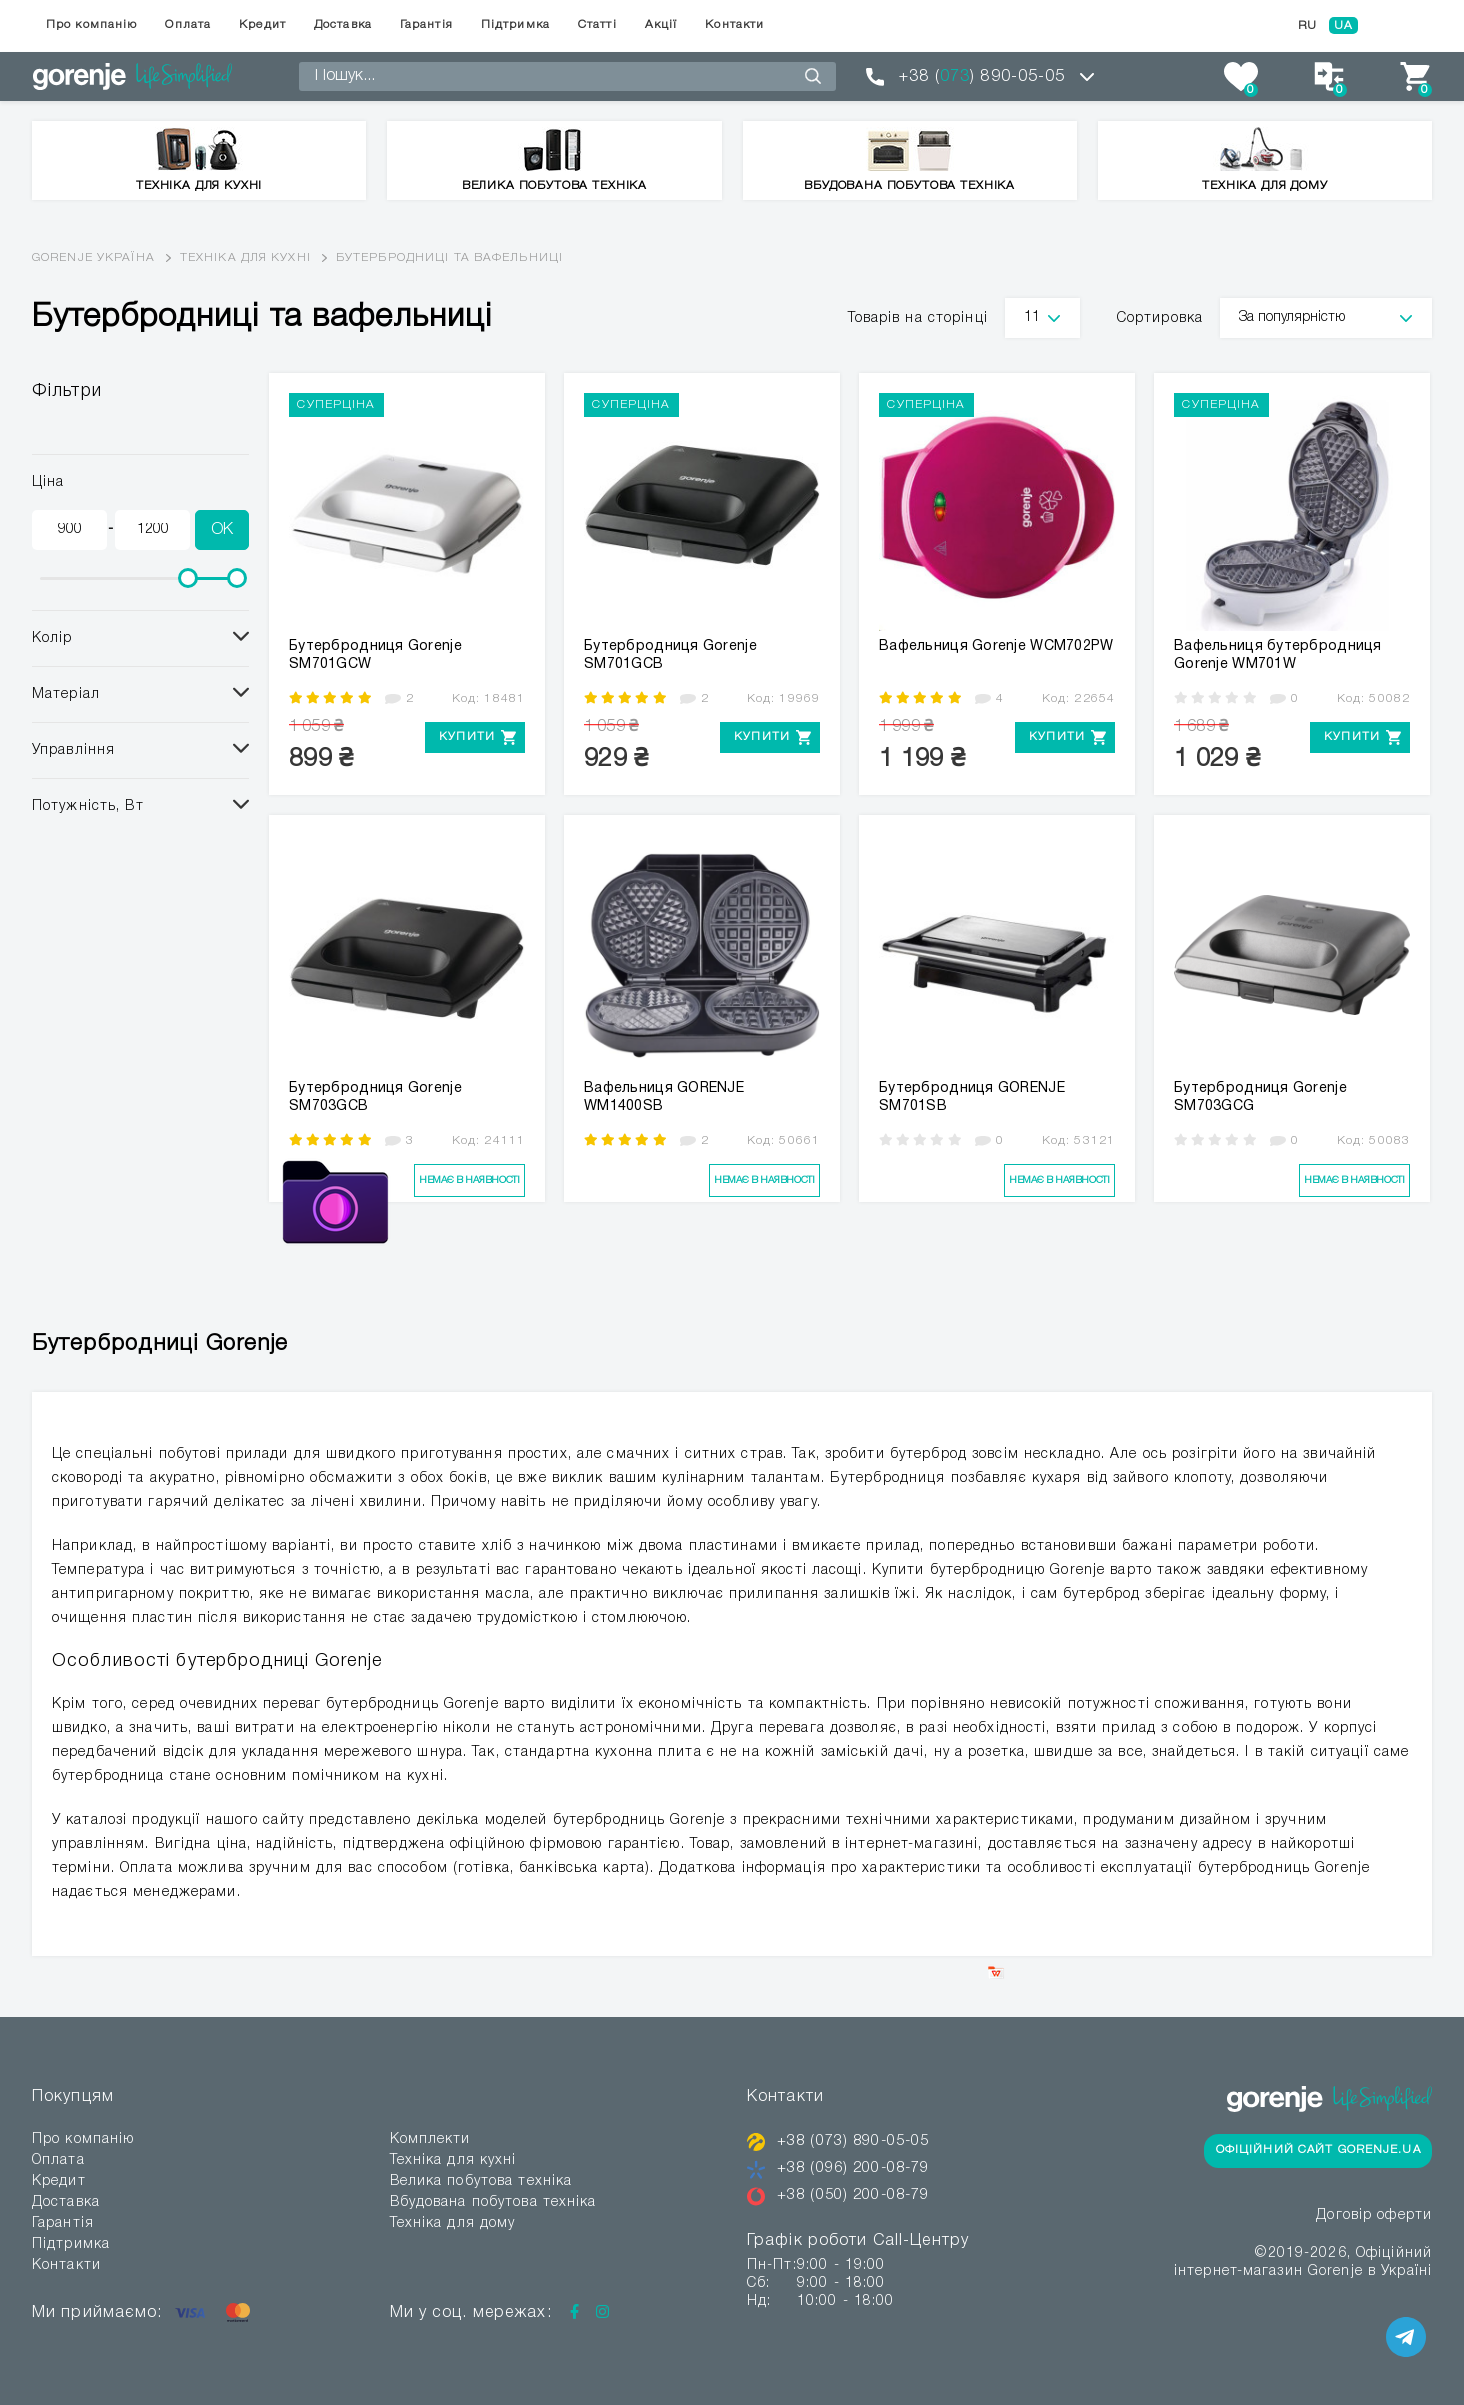 This screenshot has width=1464, height=2405. What do you see at coordinates (996, 1973) in the screenshot?
I see `open WPS Office documents folder` at bounding box center [996, 1973].